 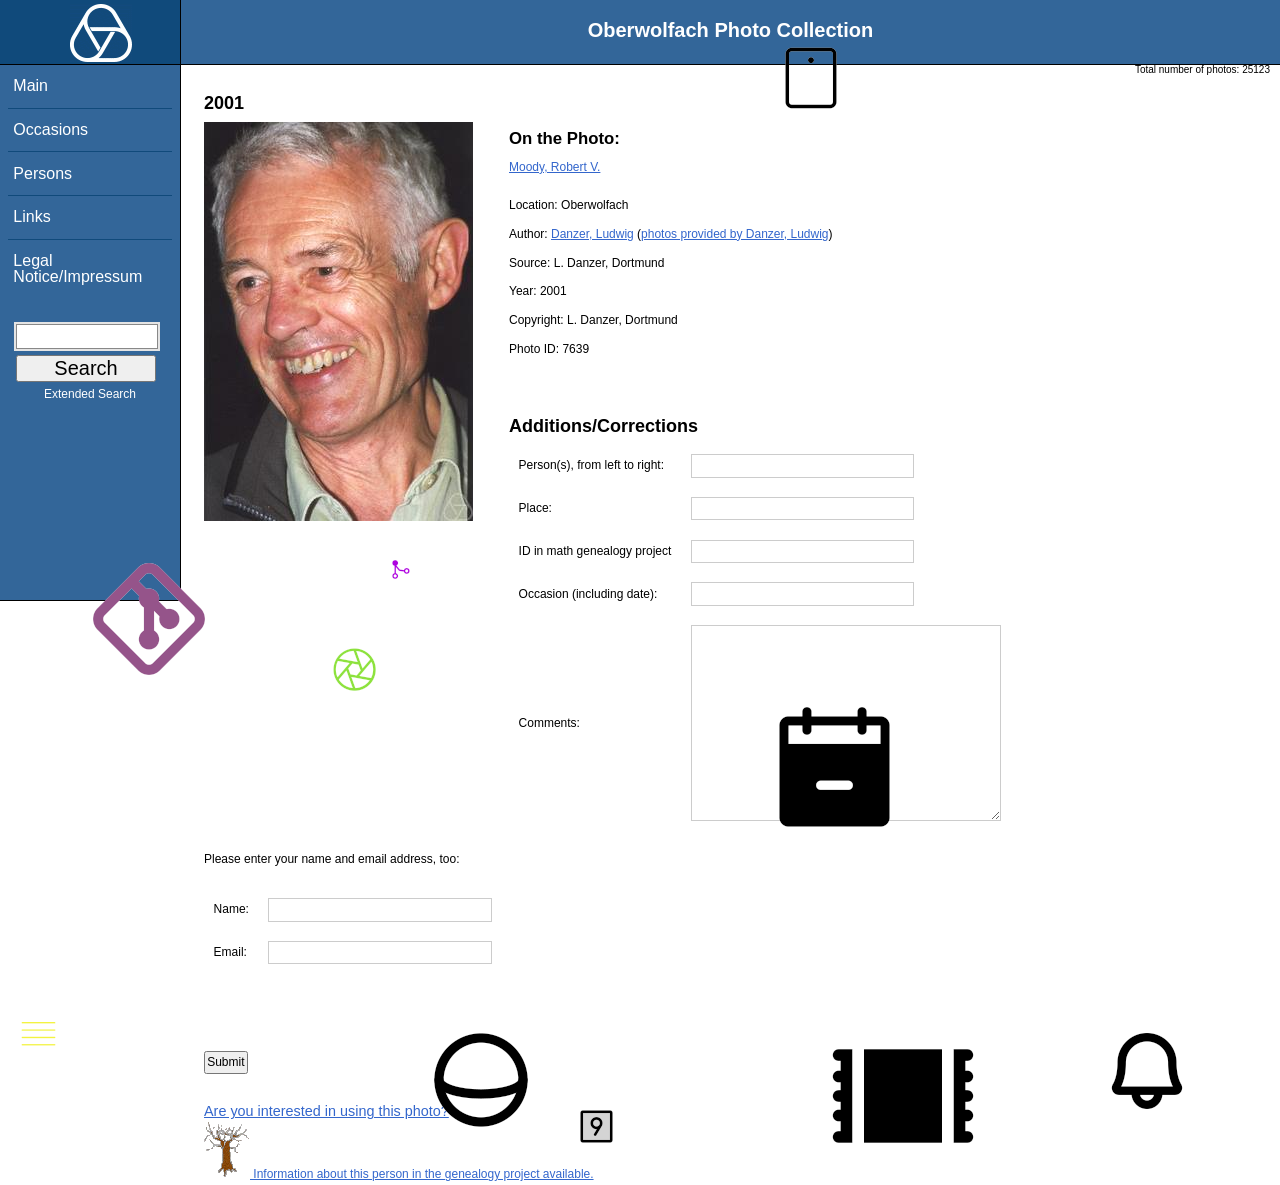 What do you see at coordinates (811, 78) in the screenshot?
I see `tablet device with front-facing camera` at bounding box center [811, 78].